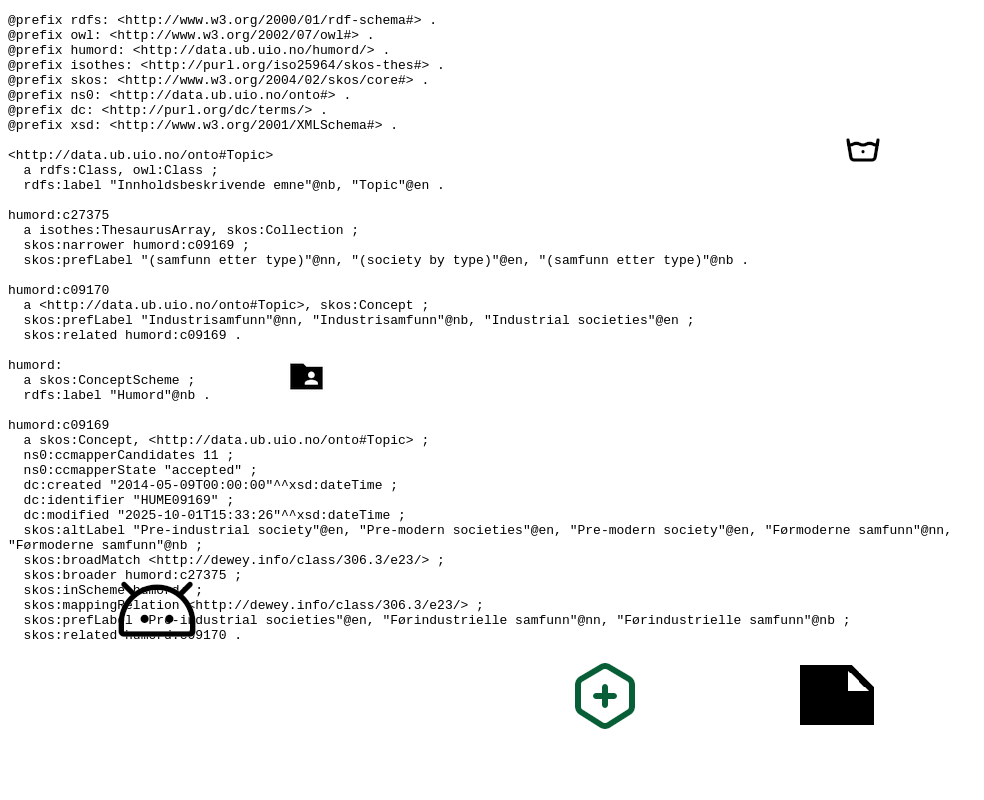  I want to click on indicates cold wash setting for laundry, so click(863, 150).